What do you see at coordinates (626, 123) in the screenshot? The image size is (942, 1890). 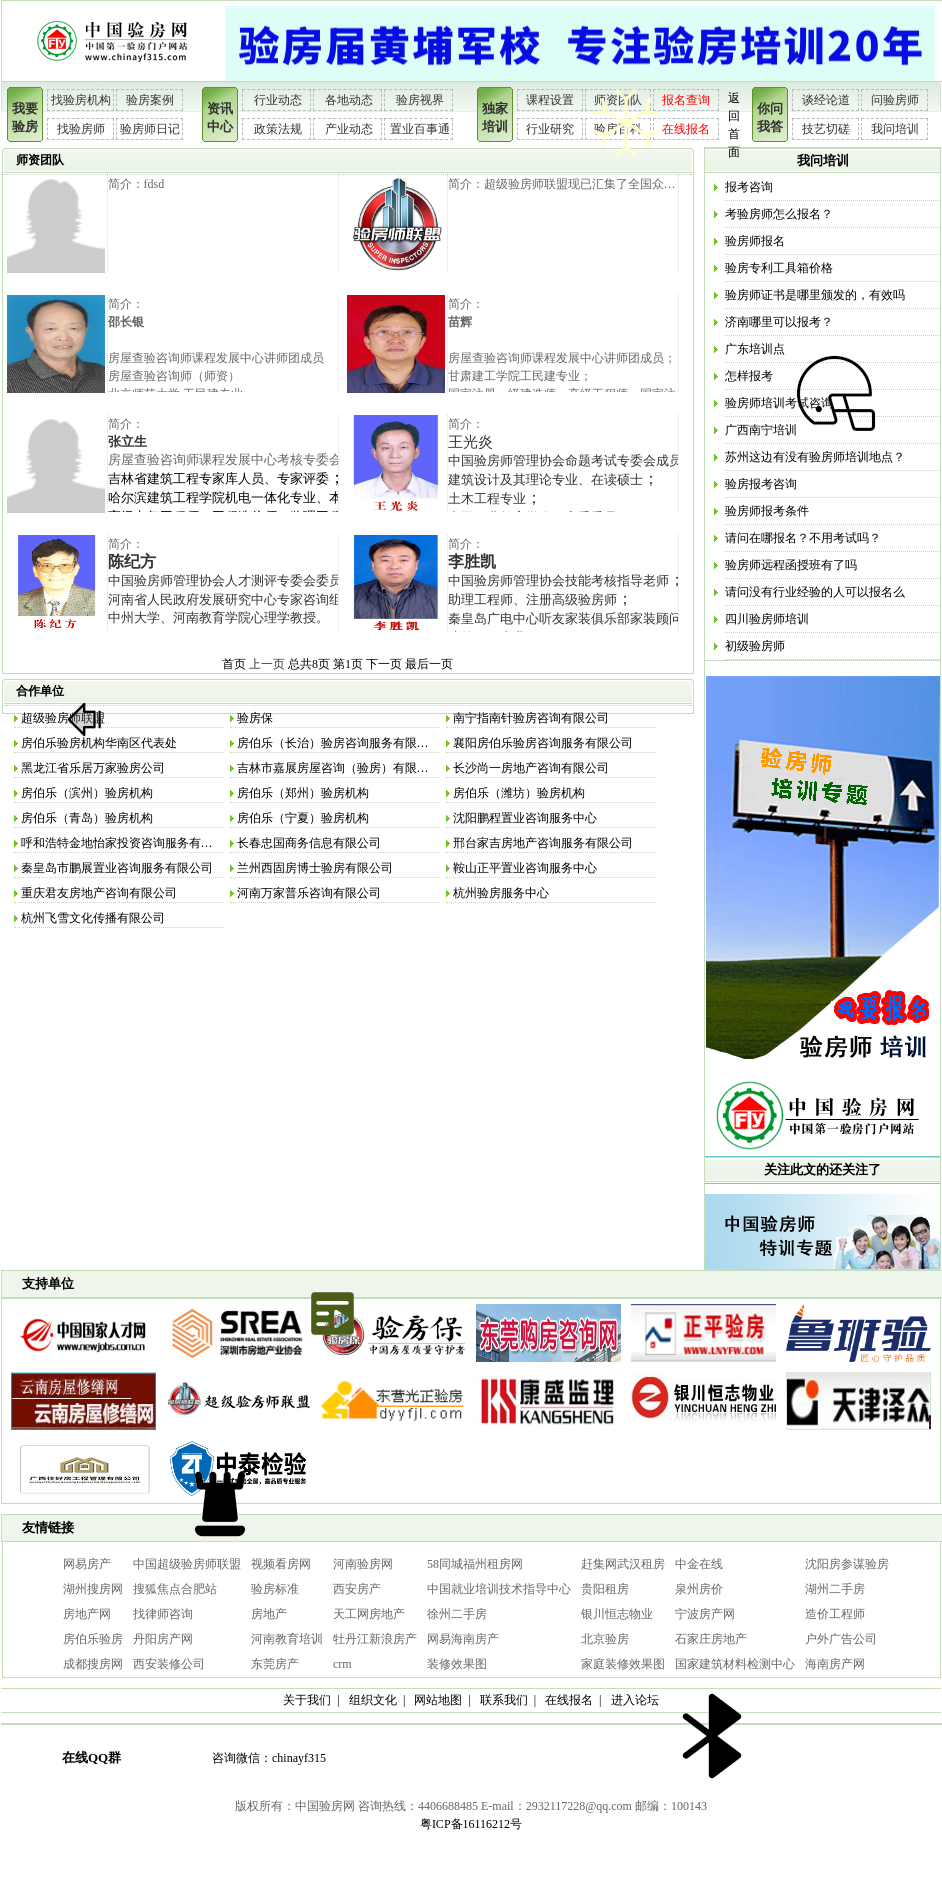 I see `activate cooling or air conditioning mode` at bounding box center [626, 123].